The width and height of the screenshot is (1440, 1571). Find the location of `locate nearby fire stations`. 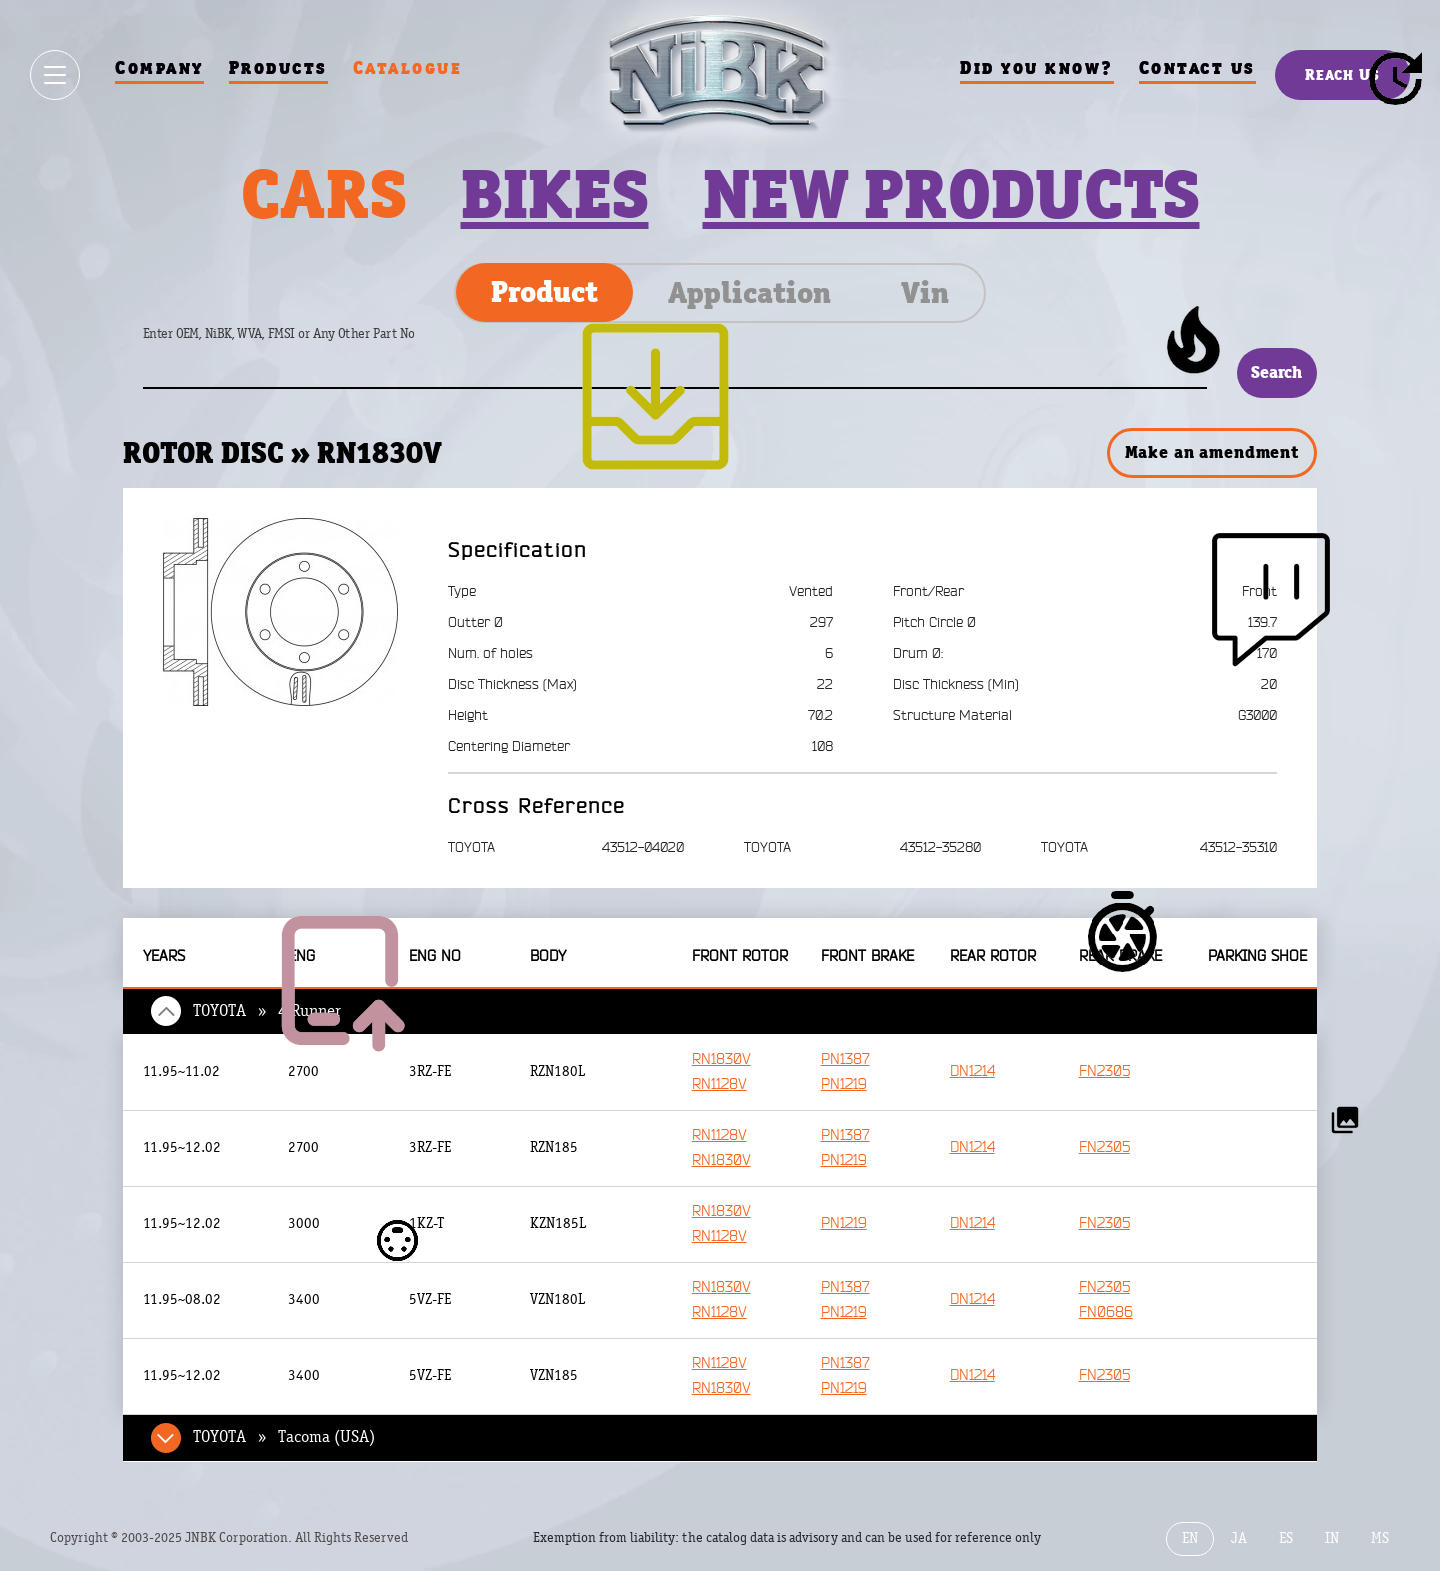

locate nearby fire stations is located at coordinates (1193, 340).